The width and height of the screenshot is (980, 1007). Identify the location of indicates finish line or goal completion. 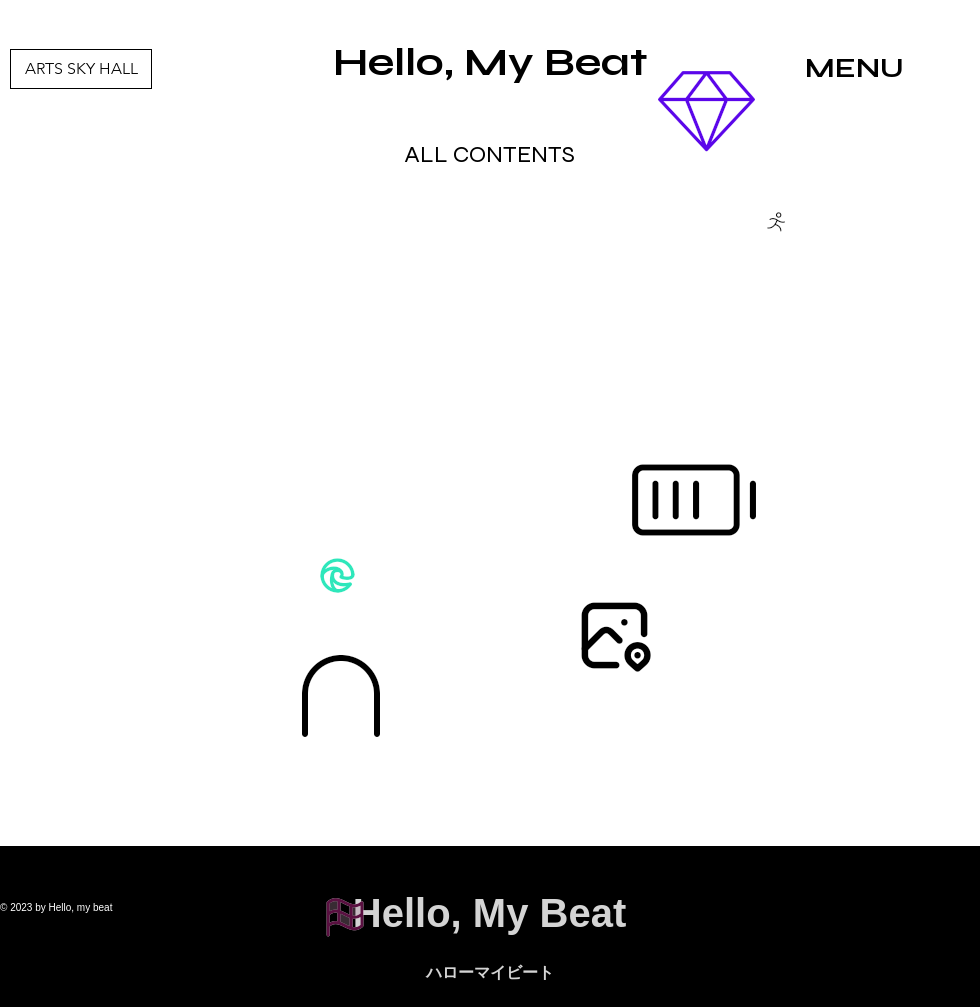
(343, 916).